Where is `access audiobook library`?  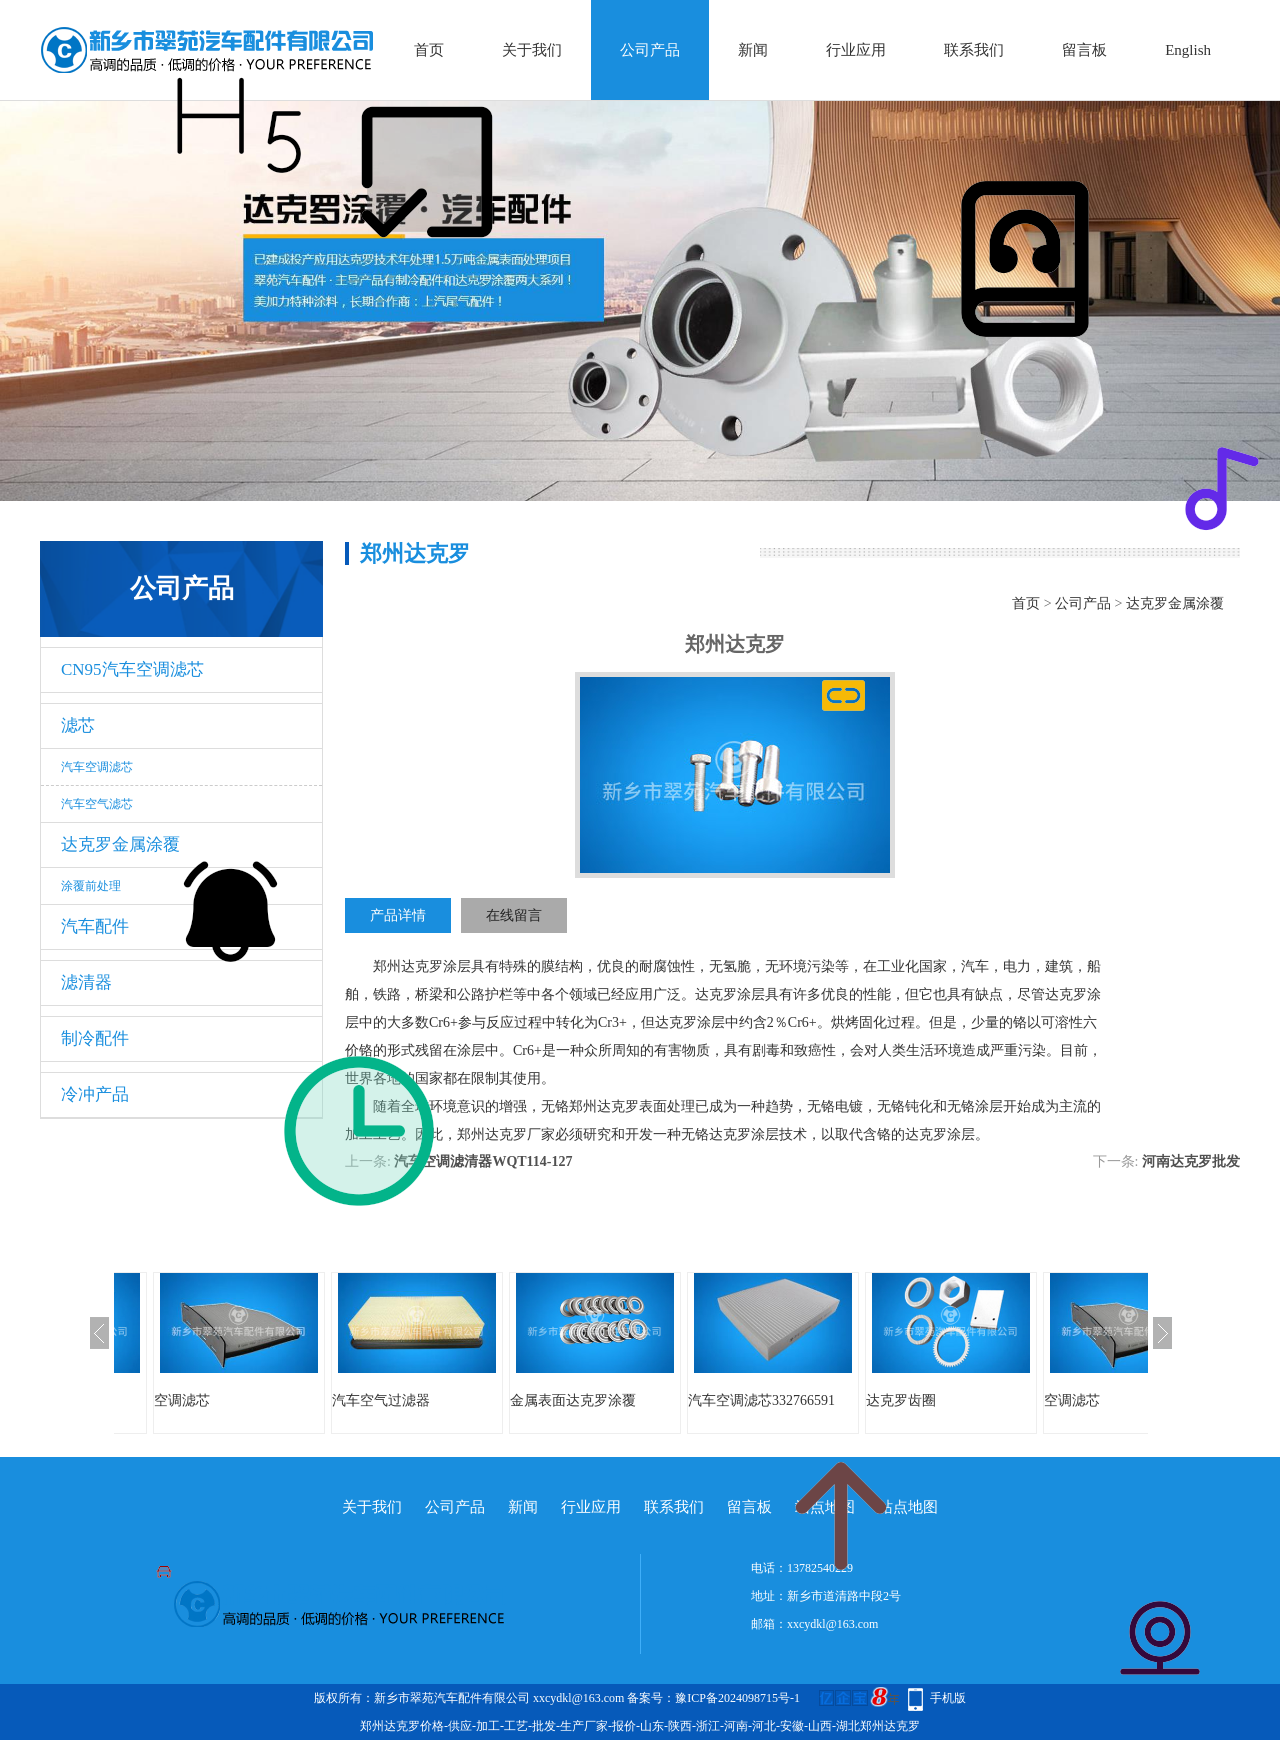 access audiobook library is located at coordinates (1025, 259).